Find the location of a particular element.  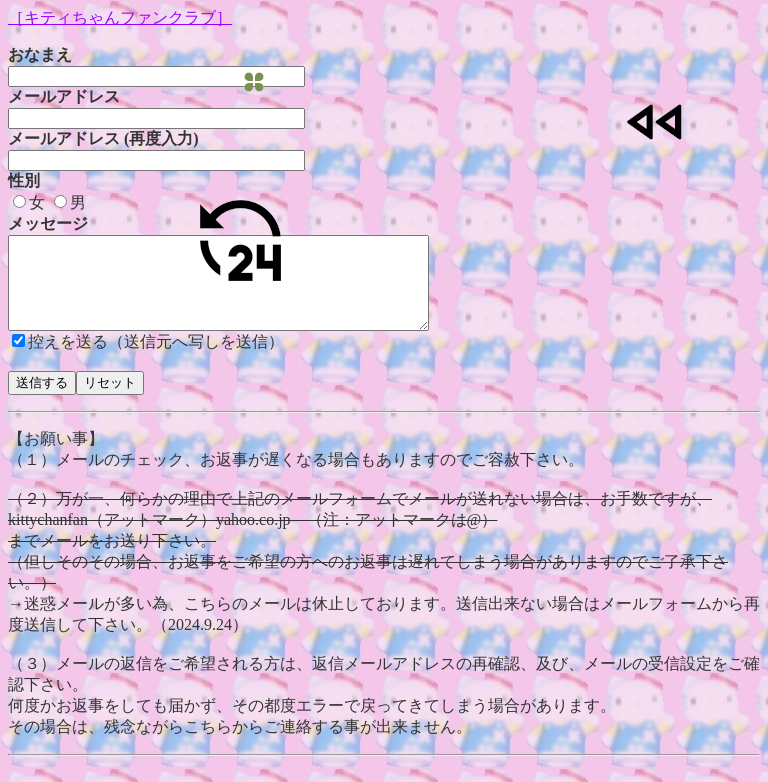

indicates 24-hour service availability is located at coordinates (240, 240).